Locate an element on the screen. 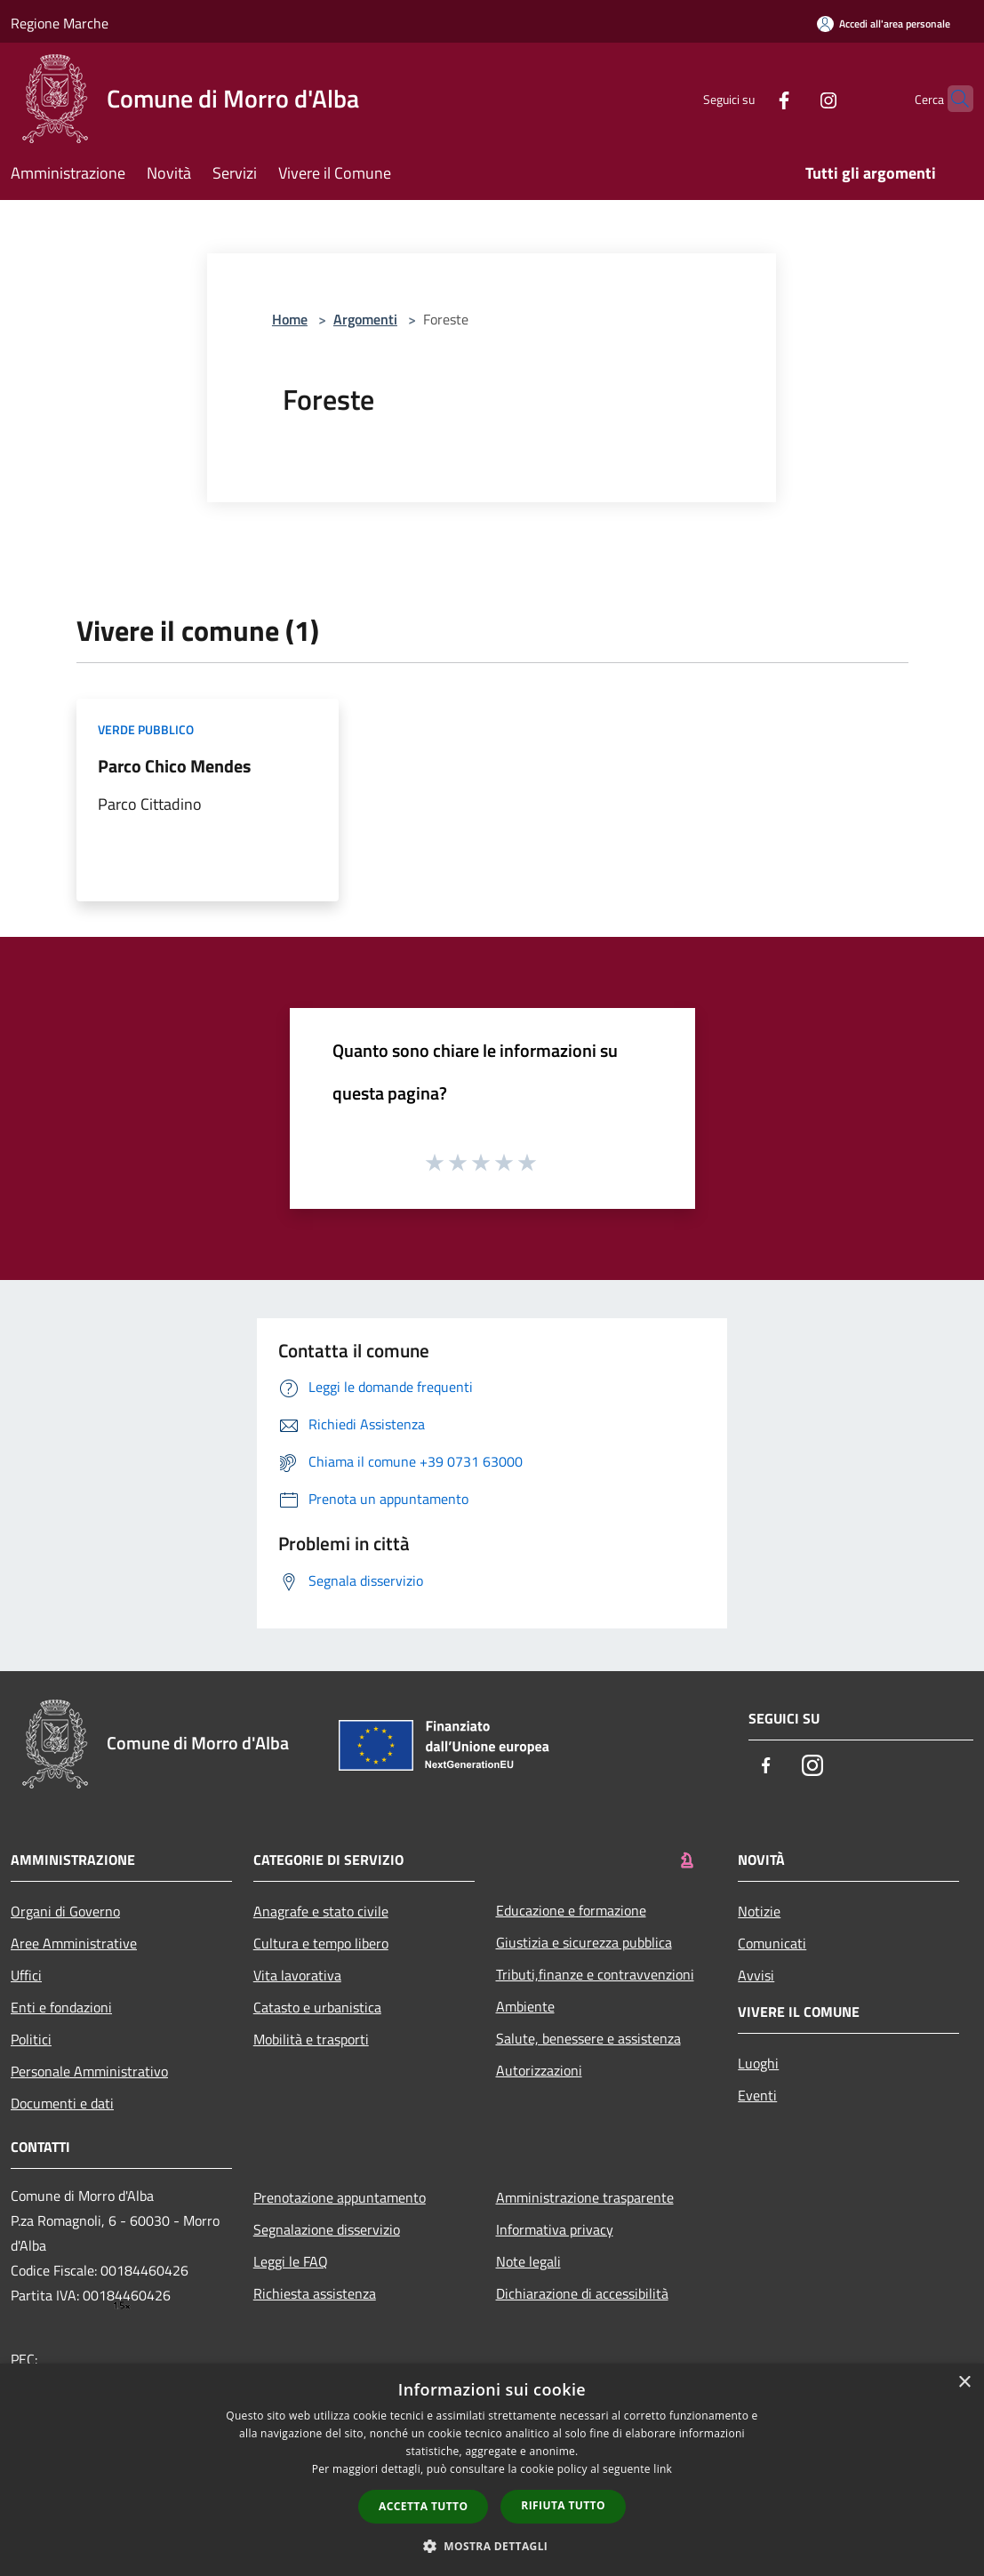 This screenshot has width=984, height=2576. play chess or access chess game is located at coordinates (687, 1860).